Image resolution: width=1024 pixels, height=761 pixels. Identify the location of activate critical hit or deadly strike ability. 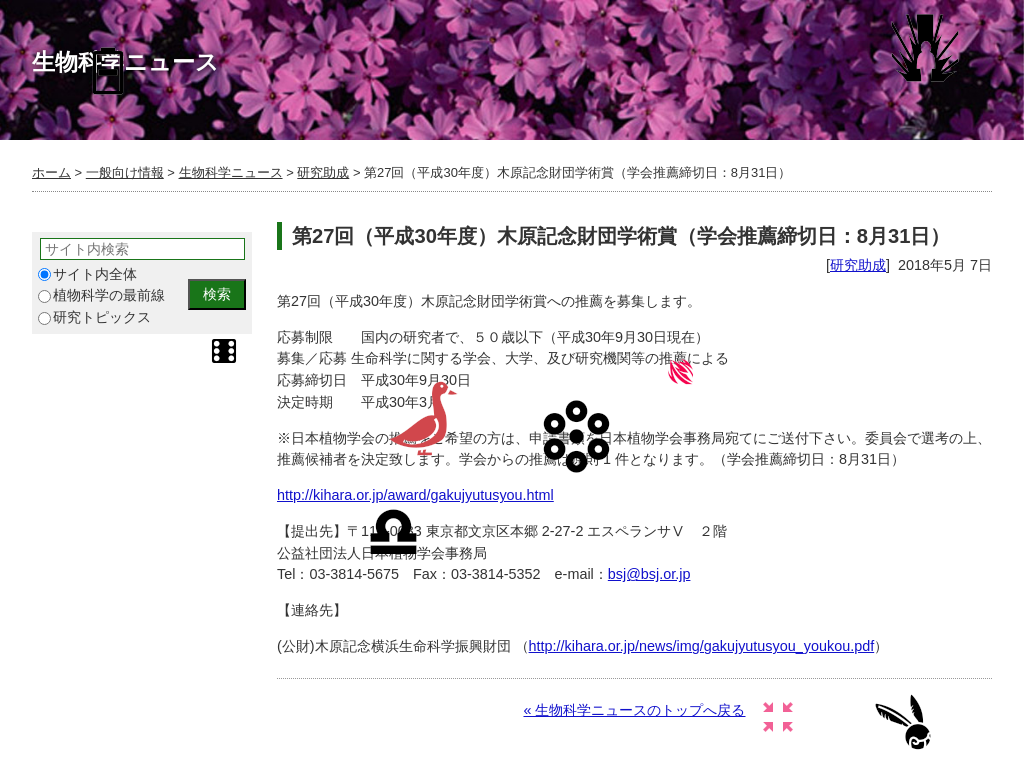
(925, 48).